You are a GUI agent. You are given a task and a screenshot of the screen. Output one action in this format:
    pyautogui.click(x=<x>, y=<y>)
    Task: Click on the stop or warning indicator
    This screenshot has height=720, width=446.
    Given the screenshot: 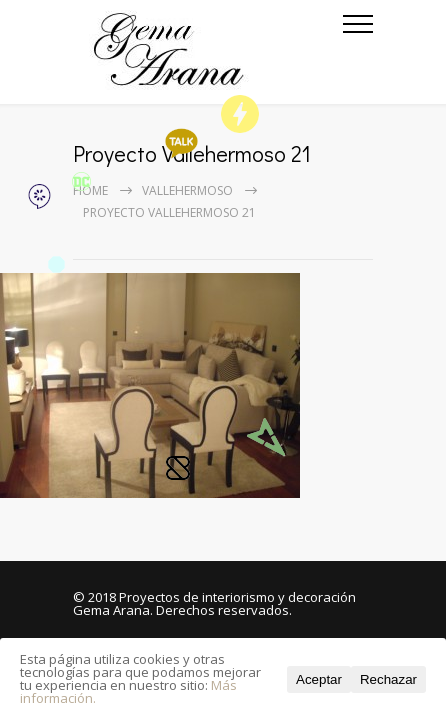 What is the action you would take?
    pyautogui.click(x=56, y=264)
    